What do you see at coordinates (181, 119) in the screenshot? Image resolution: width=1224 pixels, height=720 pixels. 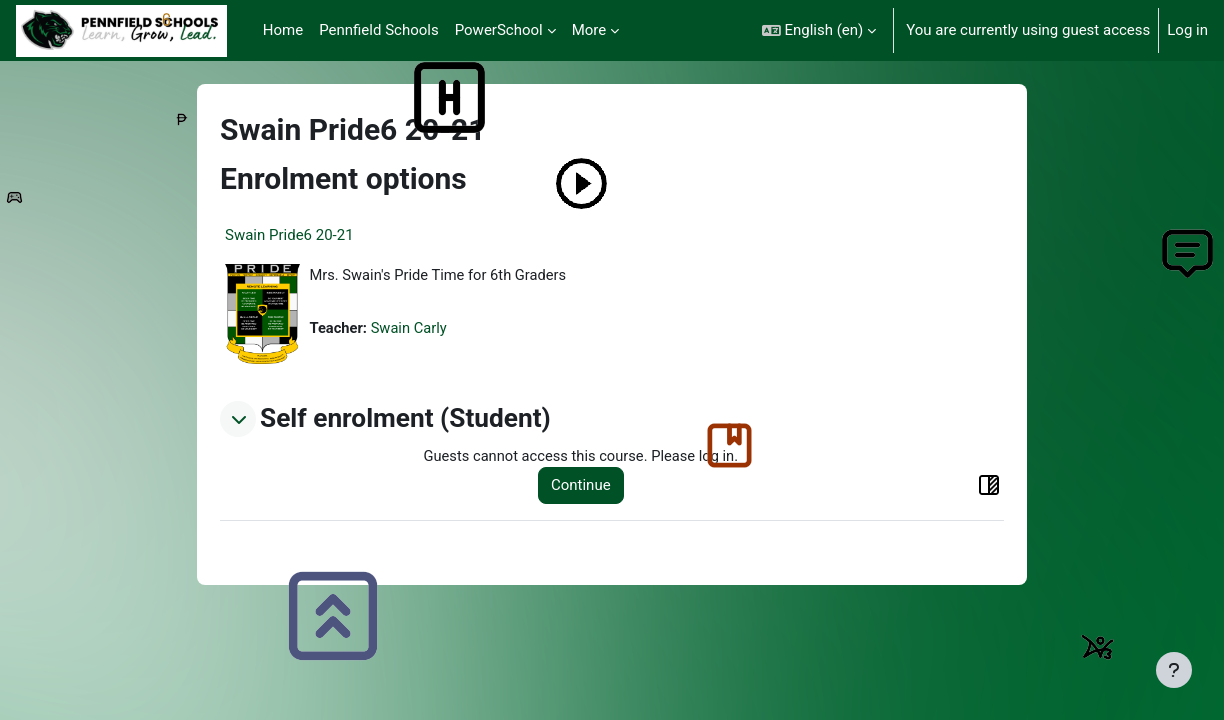 I see `indicates price or amount in spanish pesetas` at bounding box center [181, 119].